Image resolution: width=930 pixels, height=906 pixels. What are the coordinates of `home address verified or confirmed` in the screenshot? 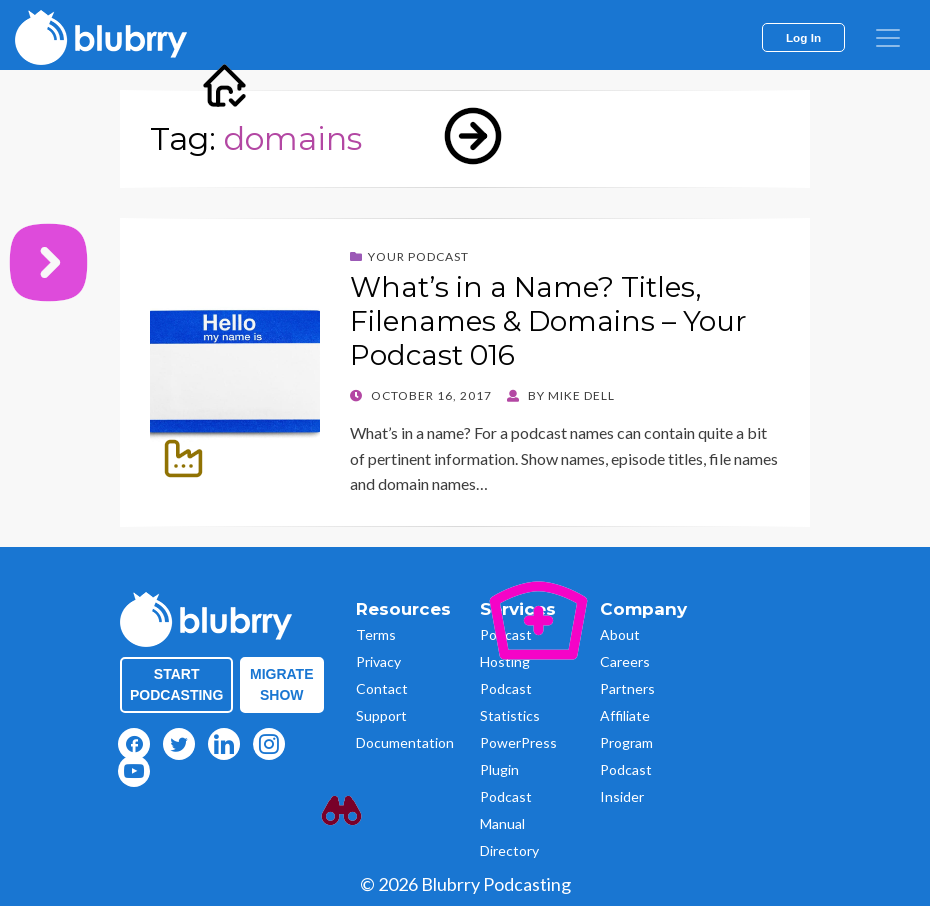 It's located at (224, 85).